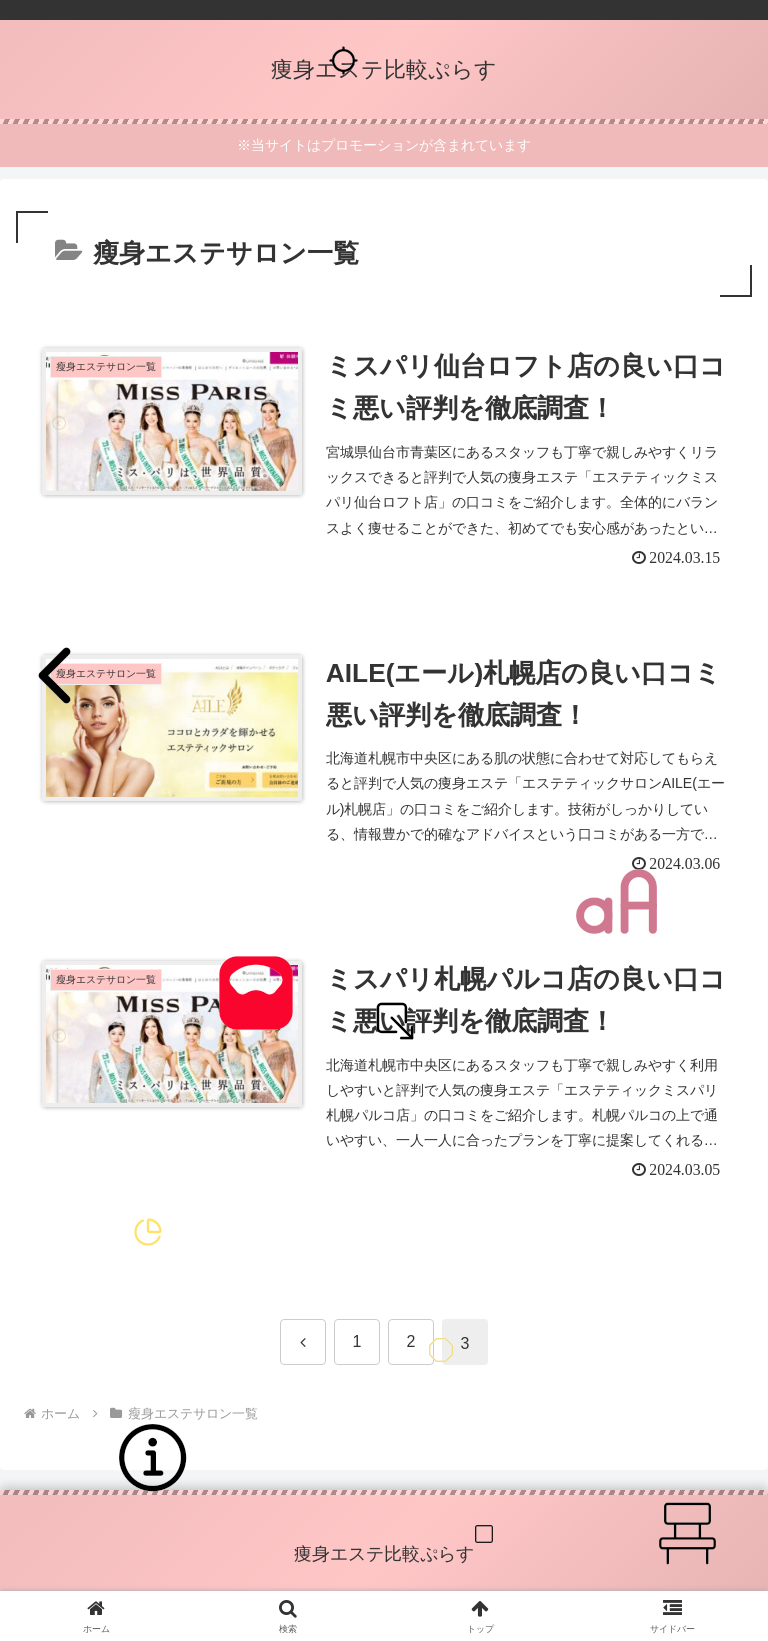 This screenshot has width=768, height=1641. I want to click on toggle between uppercase and lowercase text, so click(616, 901).